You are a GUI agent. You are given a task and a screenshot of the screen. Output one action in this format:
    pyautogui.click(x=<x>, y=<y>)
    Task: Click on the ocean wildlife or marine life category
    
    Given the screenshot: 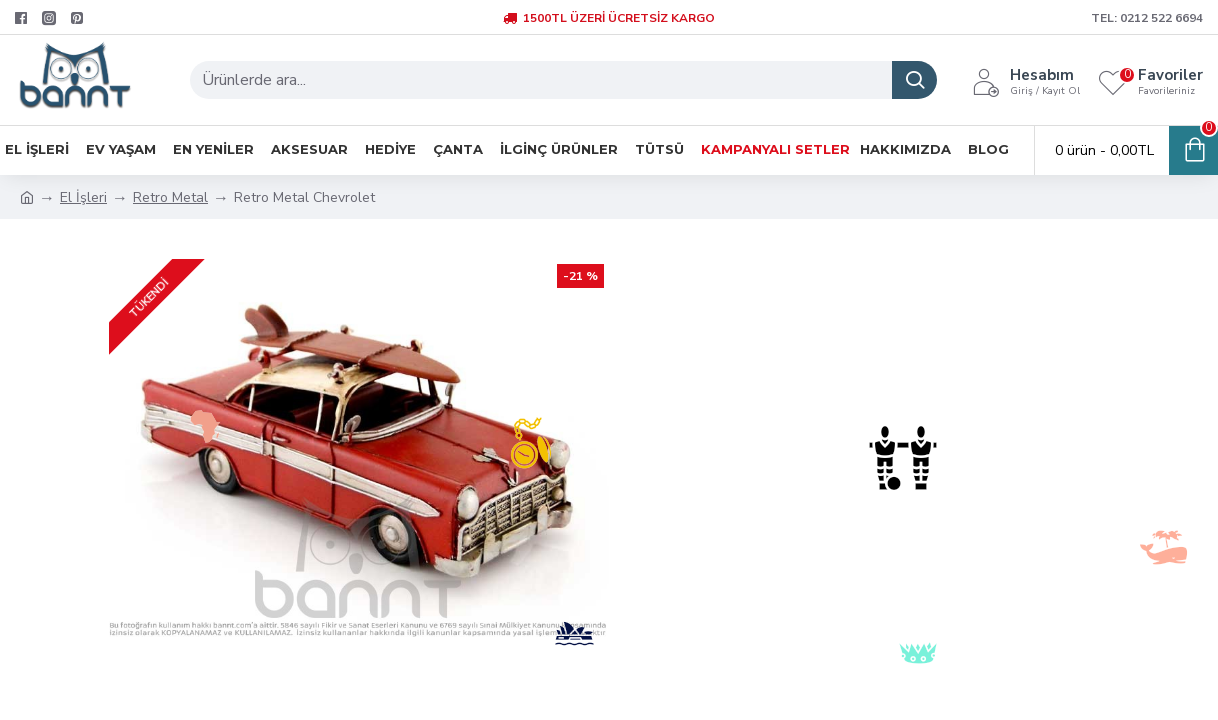 What is the action you would take?
    pyautogui.click(x=1163, y=547)
    